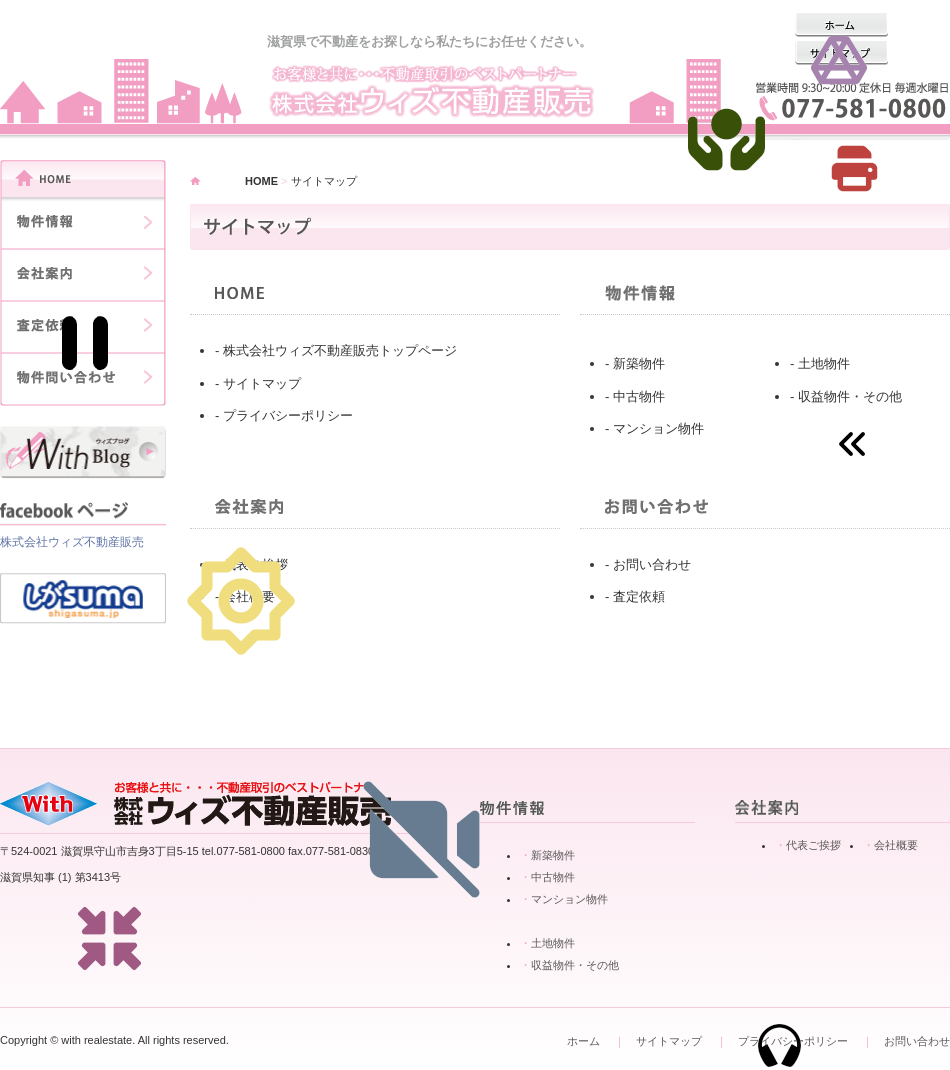 This screenshot has width=950, height=1070. I want to click on contact customer support, so click(779, 1045).